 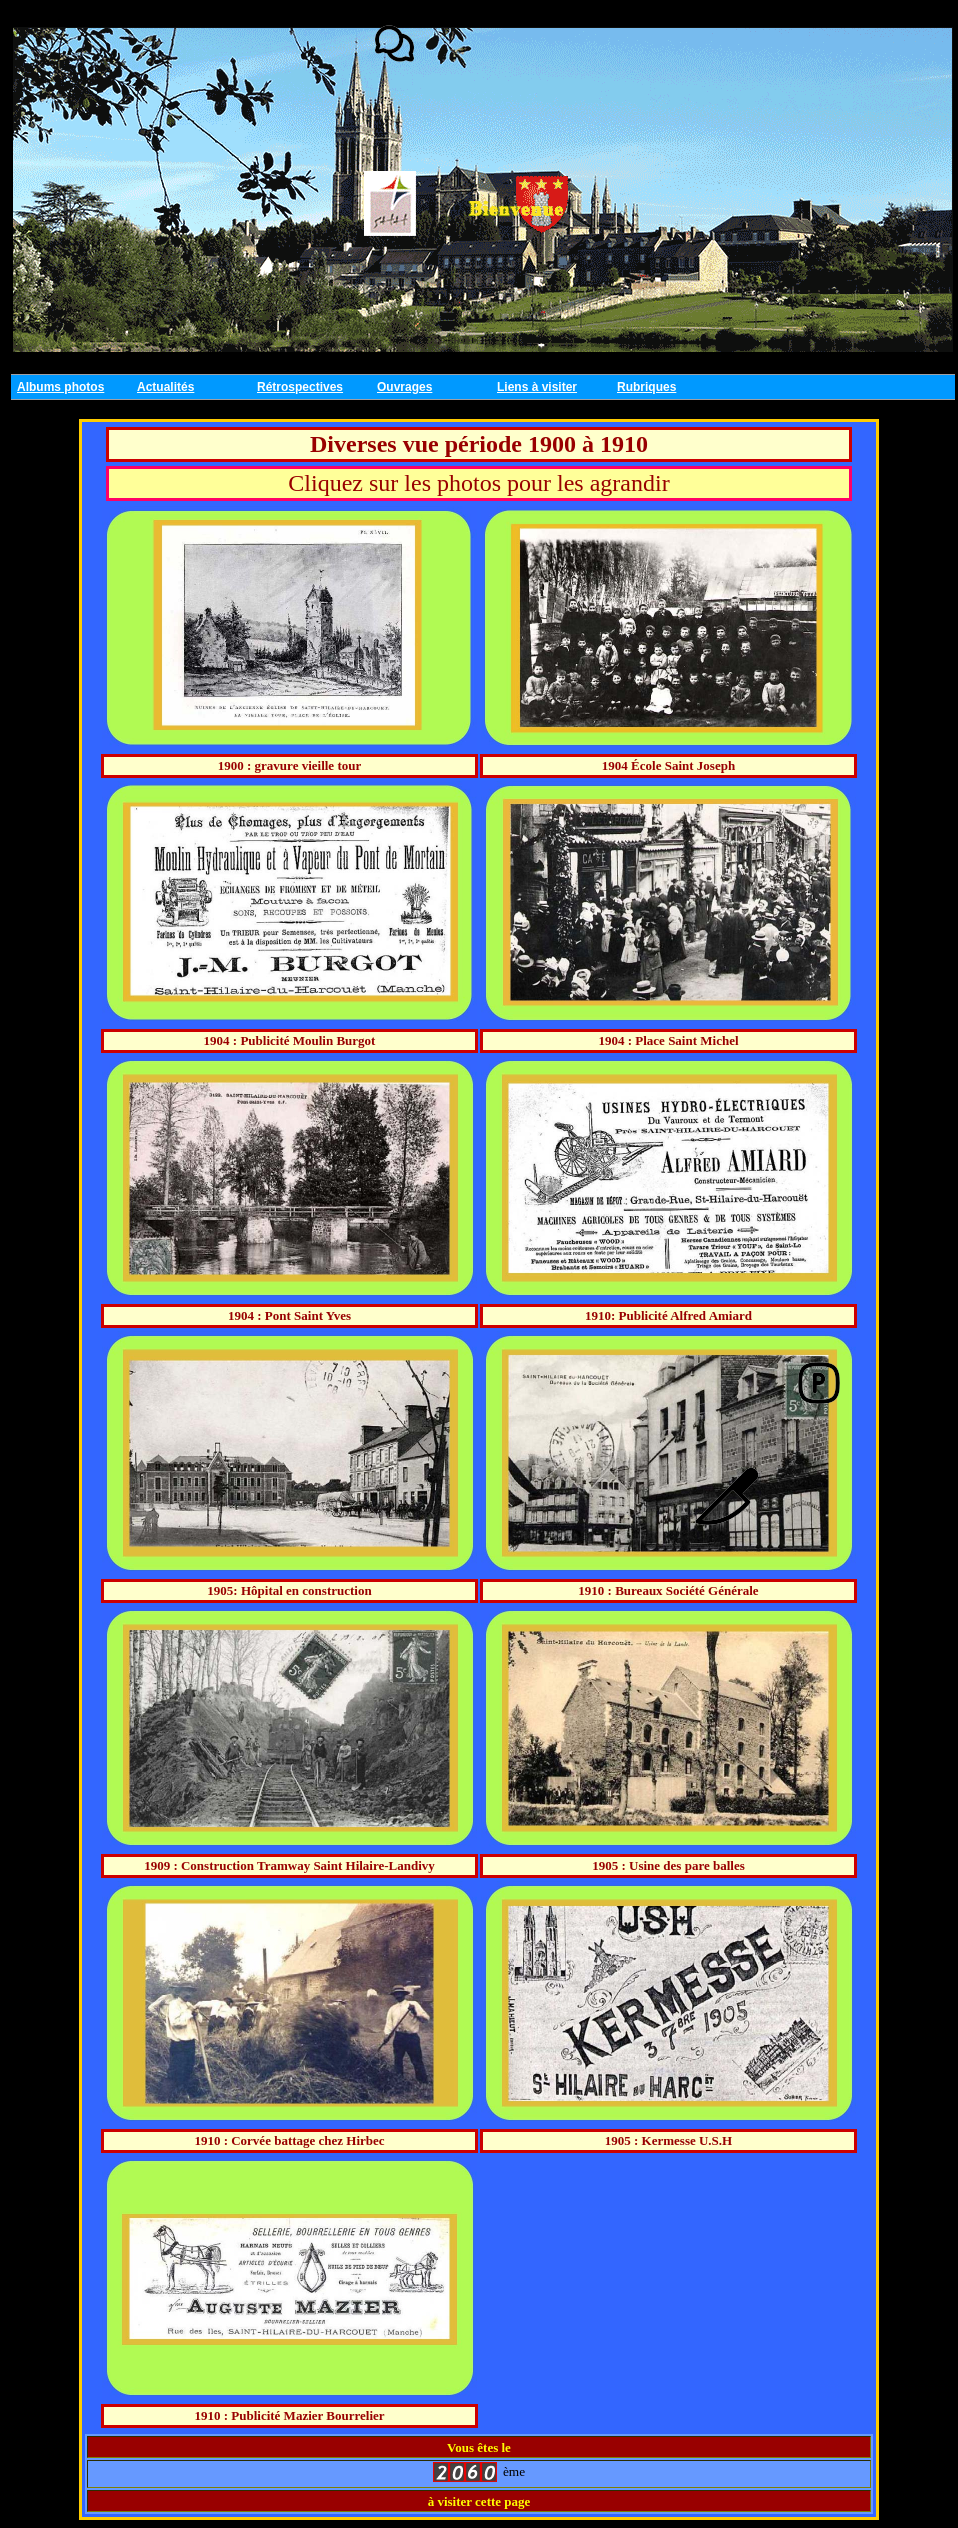 I want to click on access kitchen or cooking tools, so click(x=727, y=1497).